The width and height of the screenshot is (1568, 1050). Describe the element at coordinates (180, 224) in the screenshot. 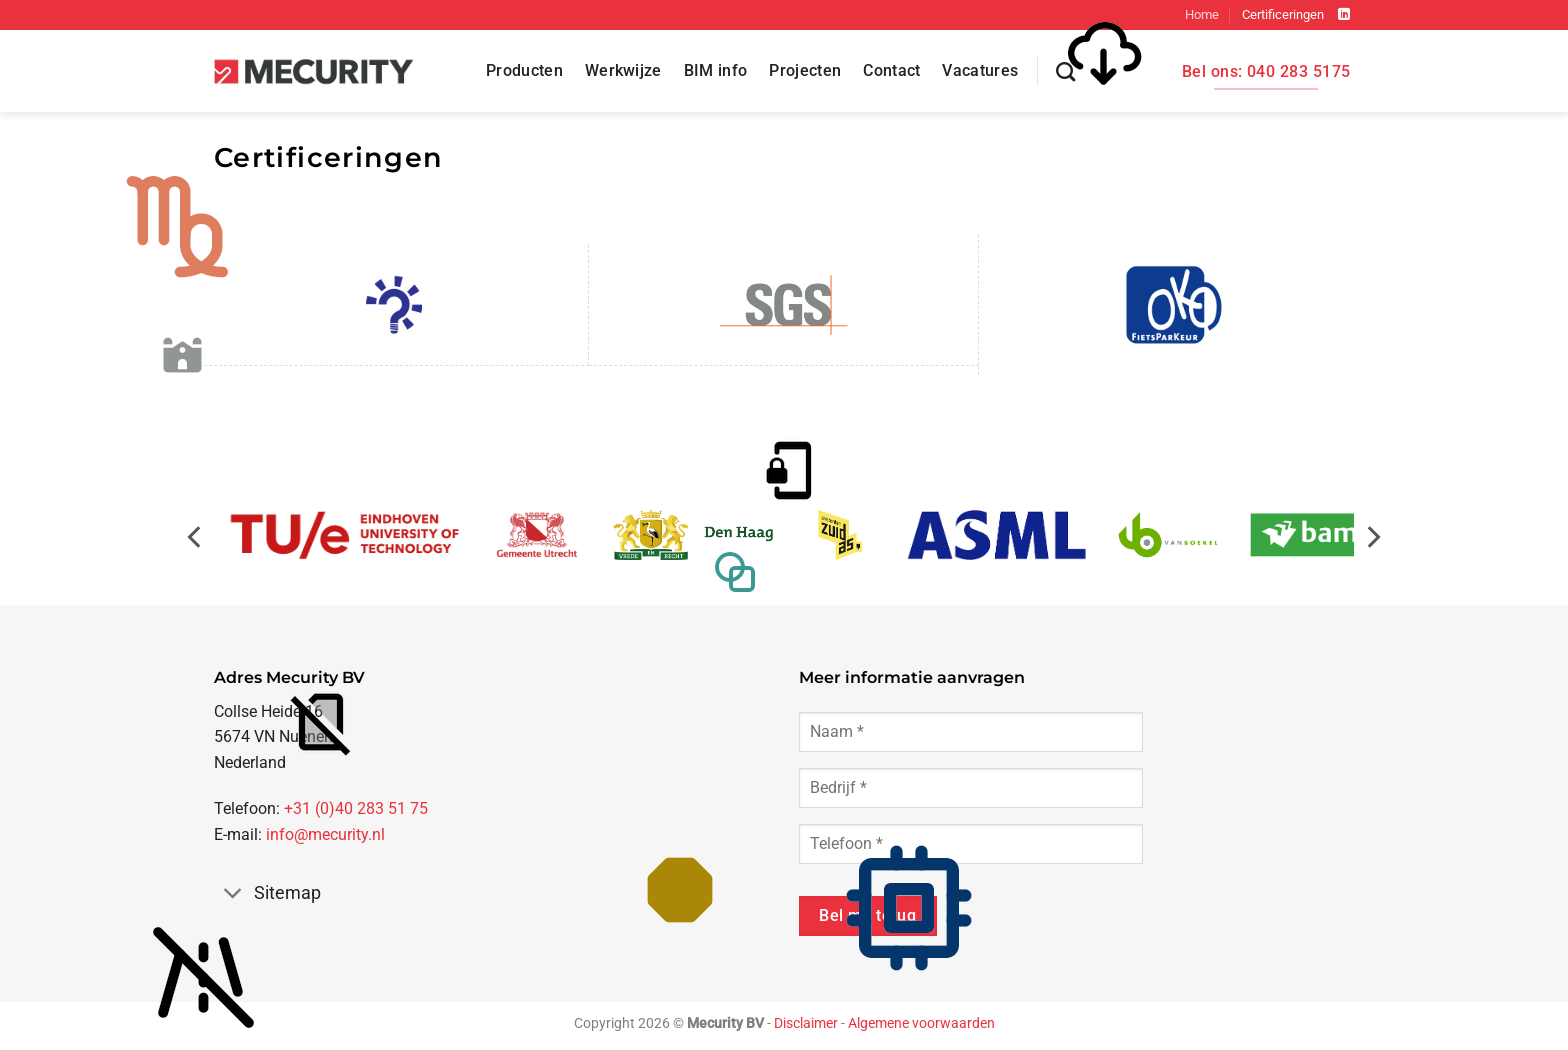

I see `indicates virgo zodiac sign` at that location.